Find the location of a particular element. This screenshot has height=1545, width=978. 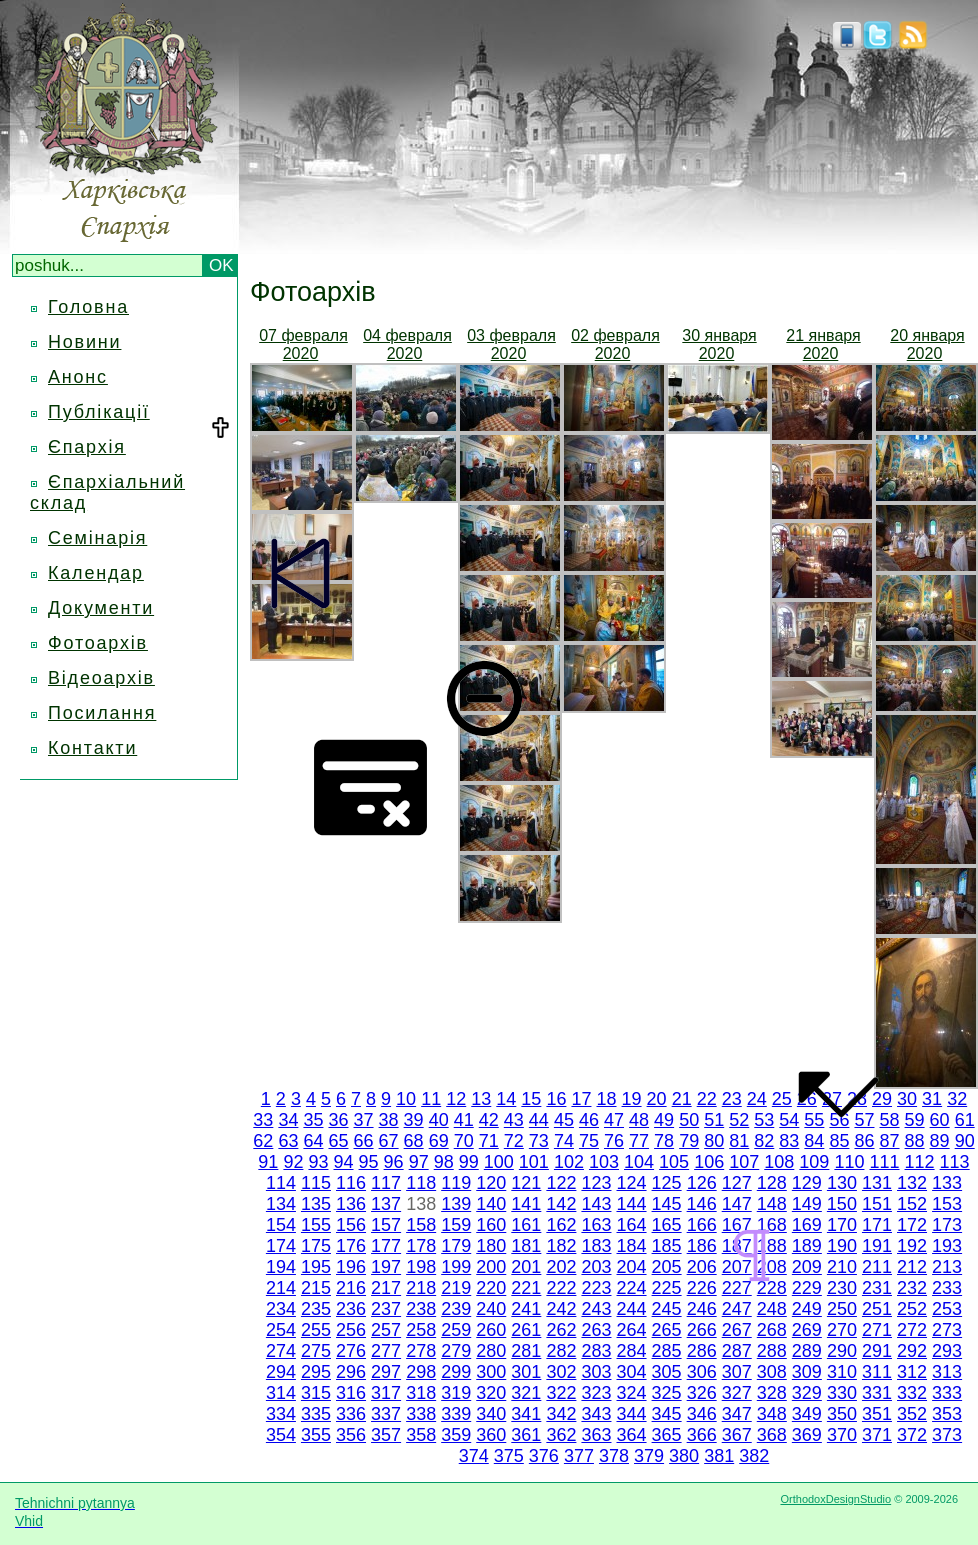

toggle whitespace visibility in editor is located at coordinates (753, 1257).